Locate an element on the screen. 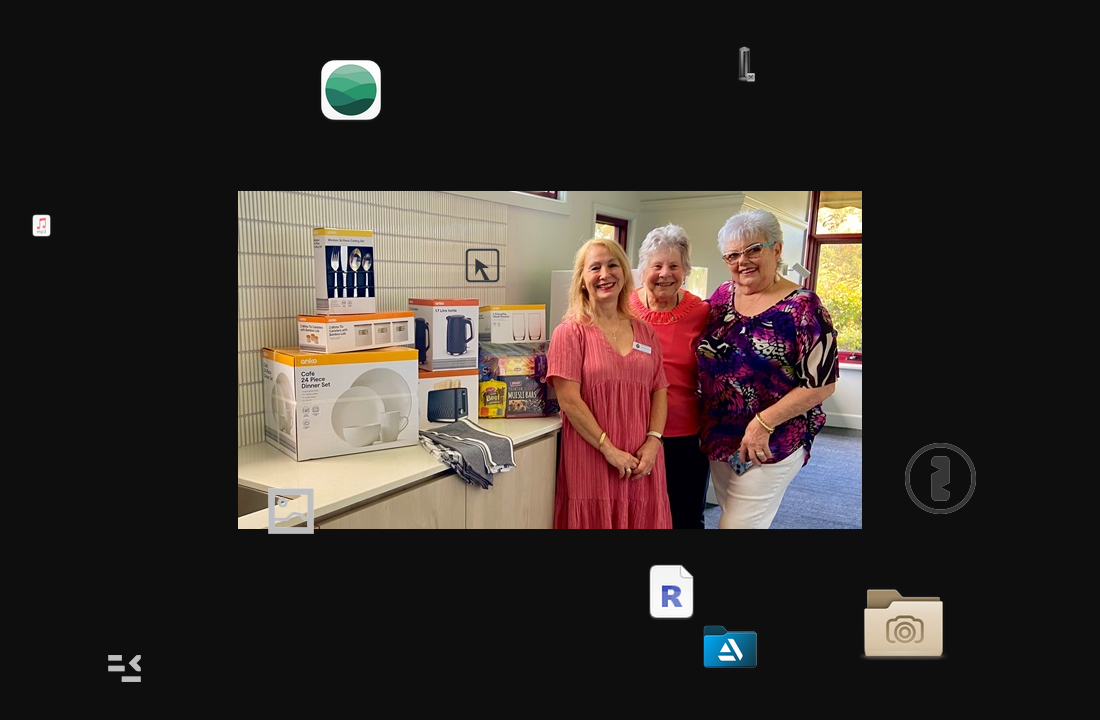 Image resolution: width=1100 pixels, height=720 pixels. increase text indentation (right-to-left layout) is located at coordinates (124, 668).